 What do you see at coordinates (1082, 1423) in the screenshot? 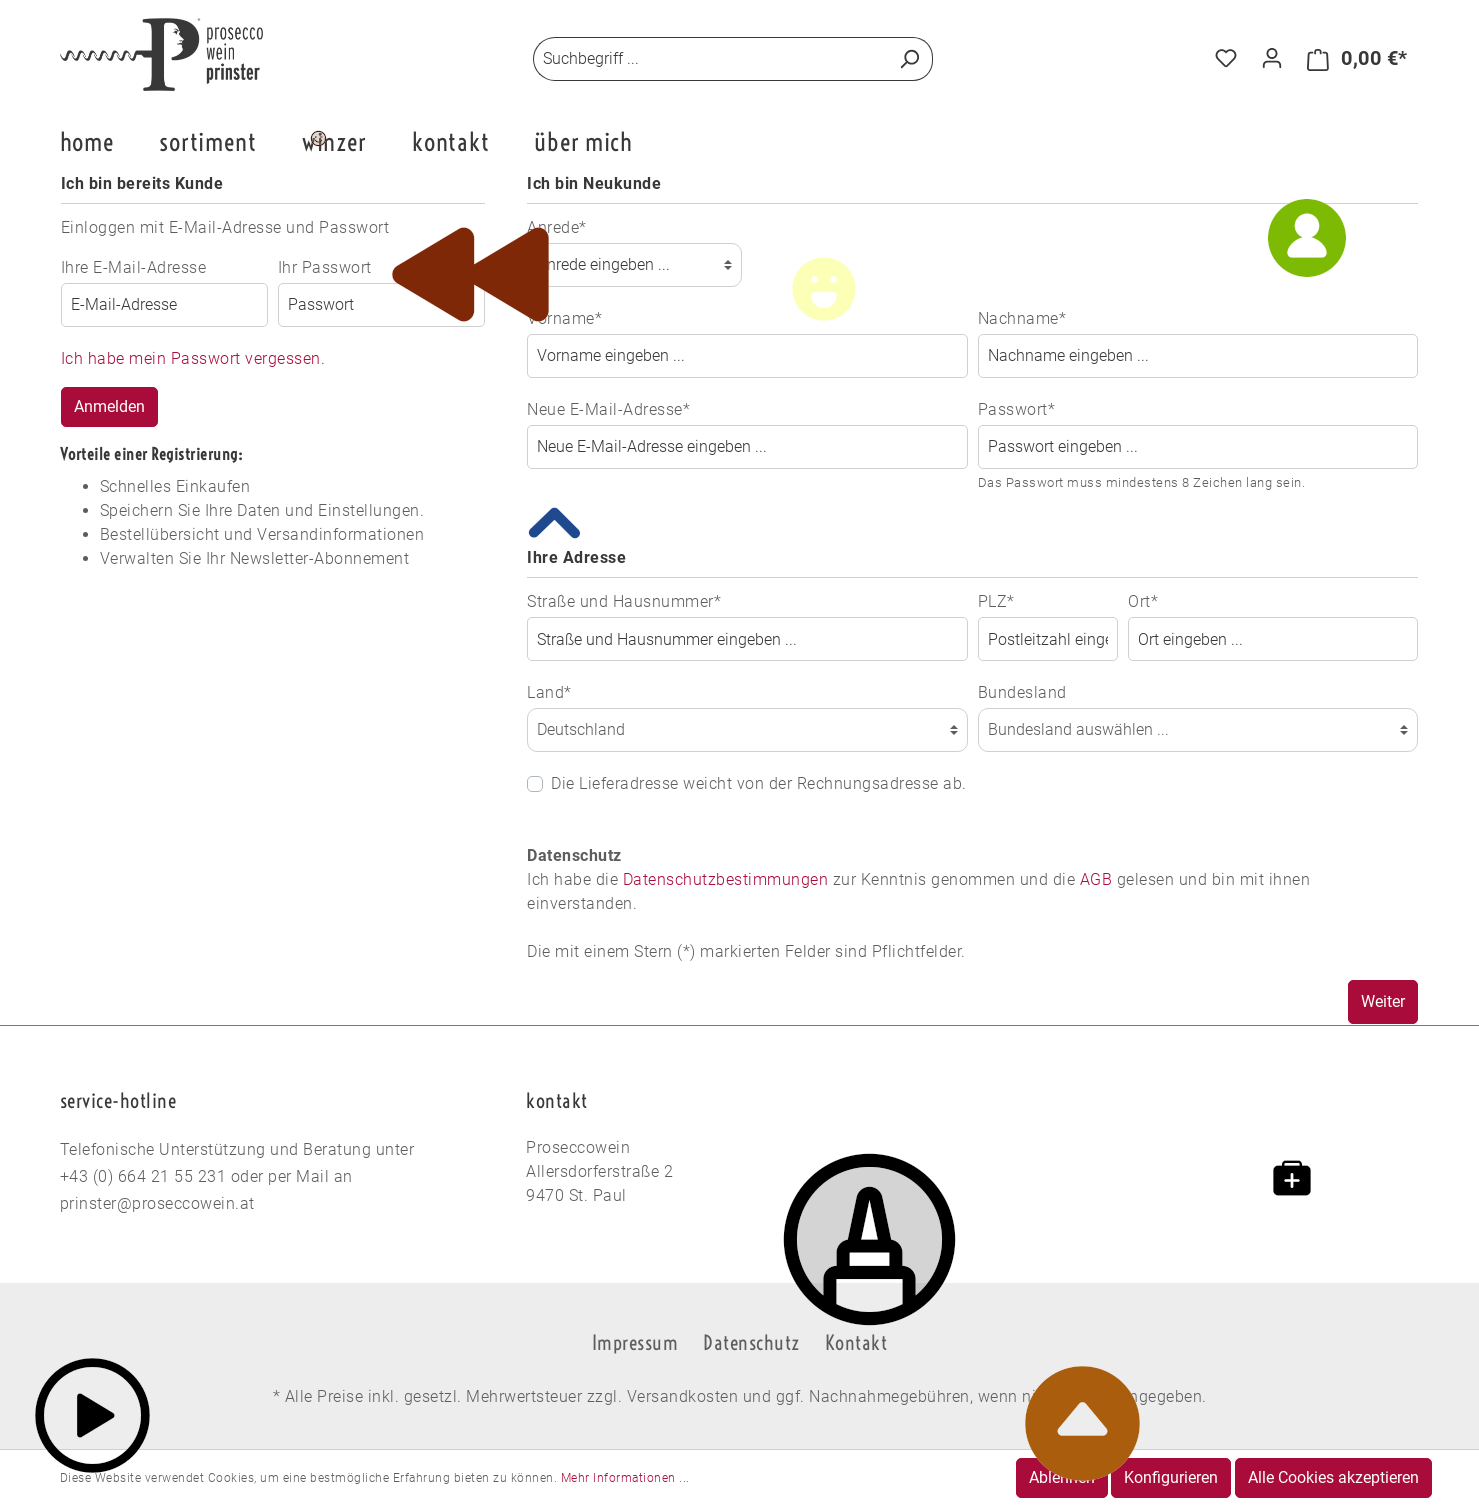
I see `expand or collapse a section upward` at bounding box center [1082, 1423].